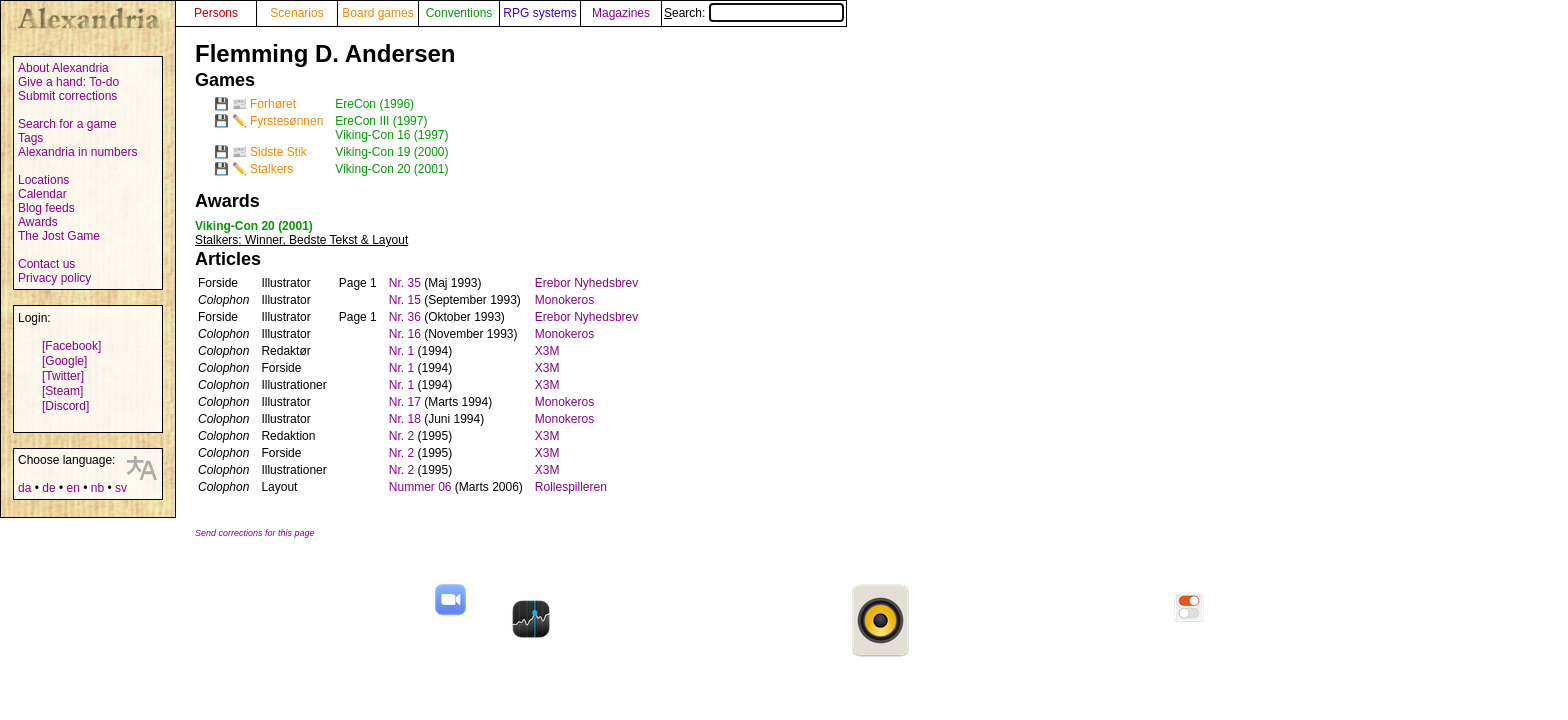 This screenshot has height=720, width=1568. I want to click on open the stocks app, so click(531, 619).